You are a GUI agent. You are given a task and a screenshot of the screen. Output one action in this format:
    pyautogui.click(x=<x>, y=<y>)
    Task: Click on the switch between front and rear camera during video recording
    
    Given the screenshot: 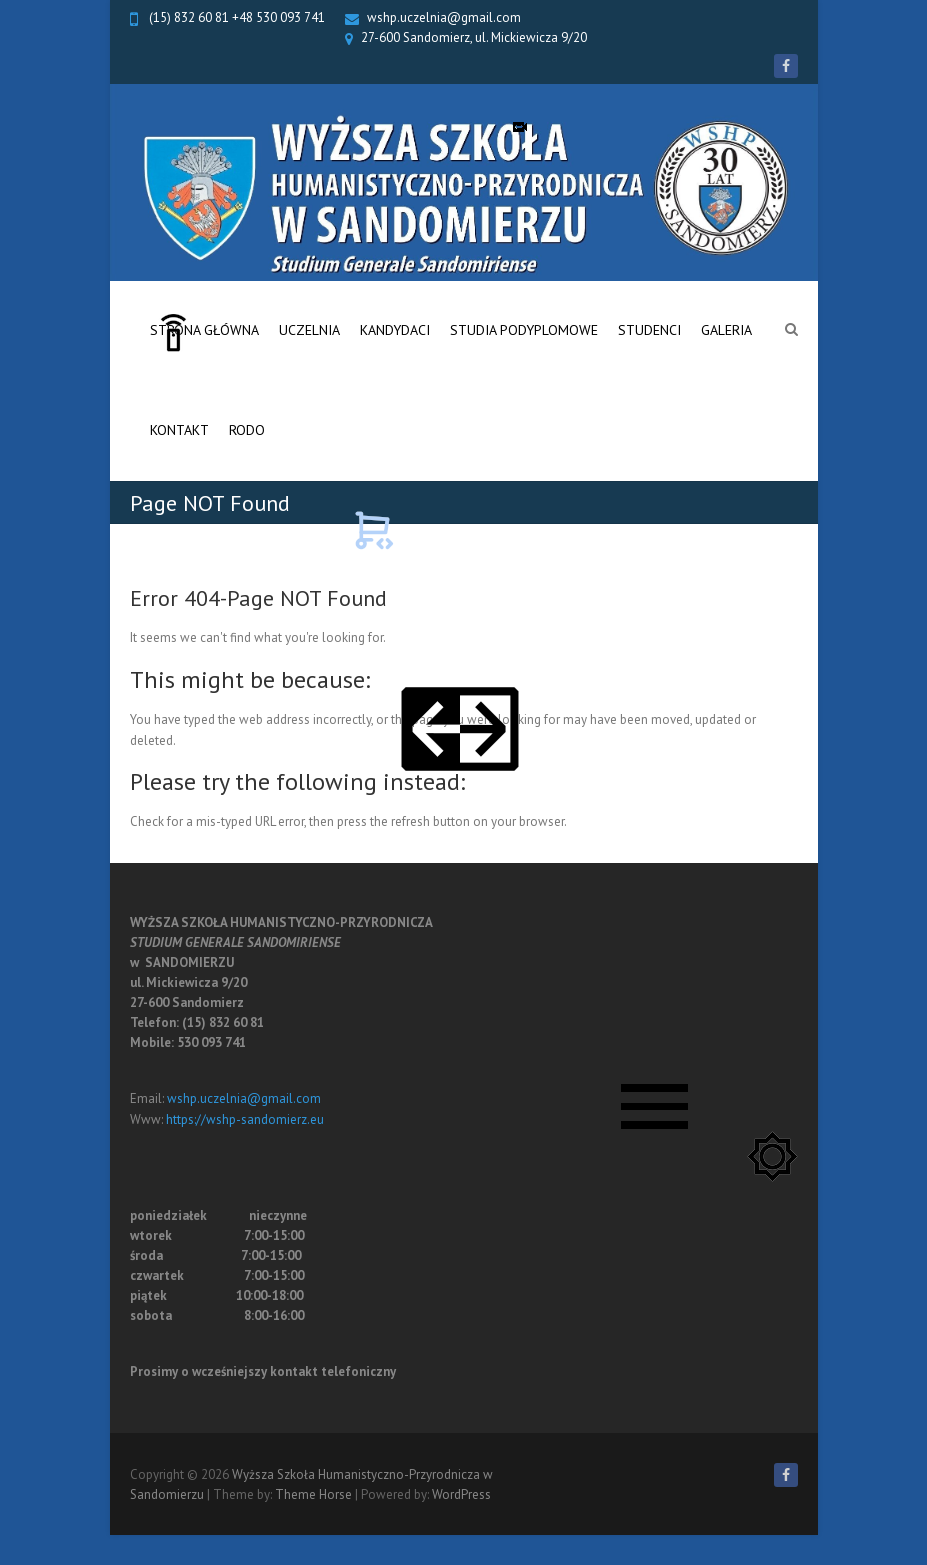 What is the action you would take?
    pyautogui.click(x=520, y=127)
    